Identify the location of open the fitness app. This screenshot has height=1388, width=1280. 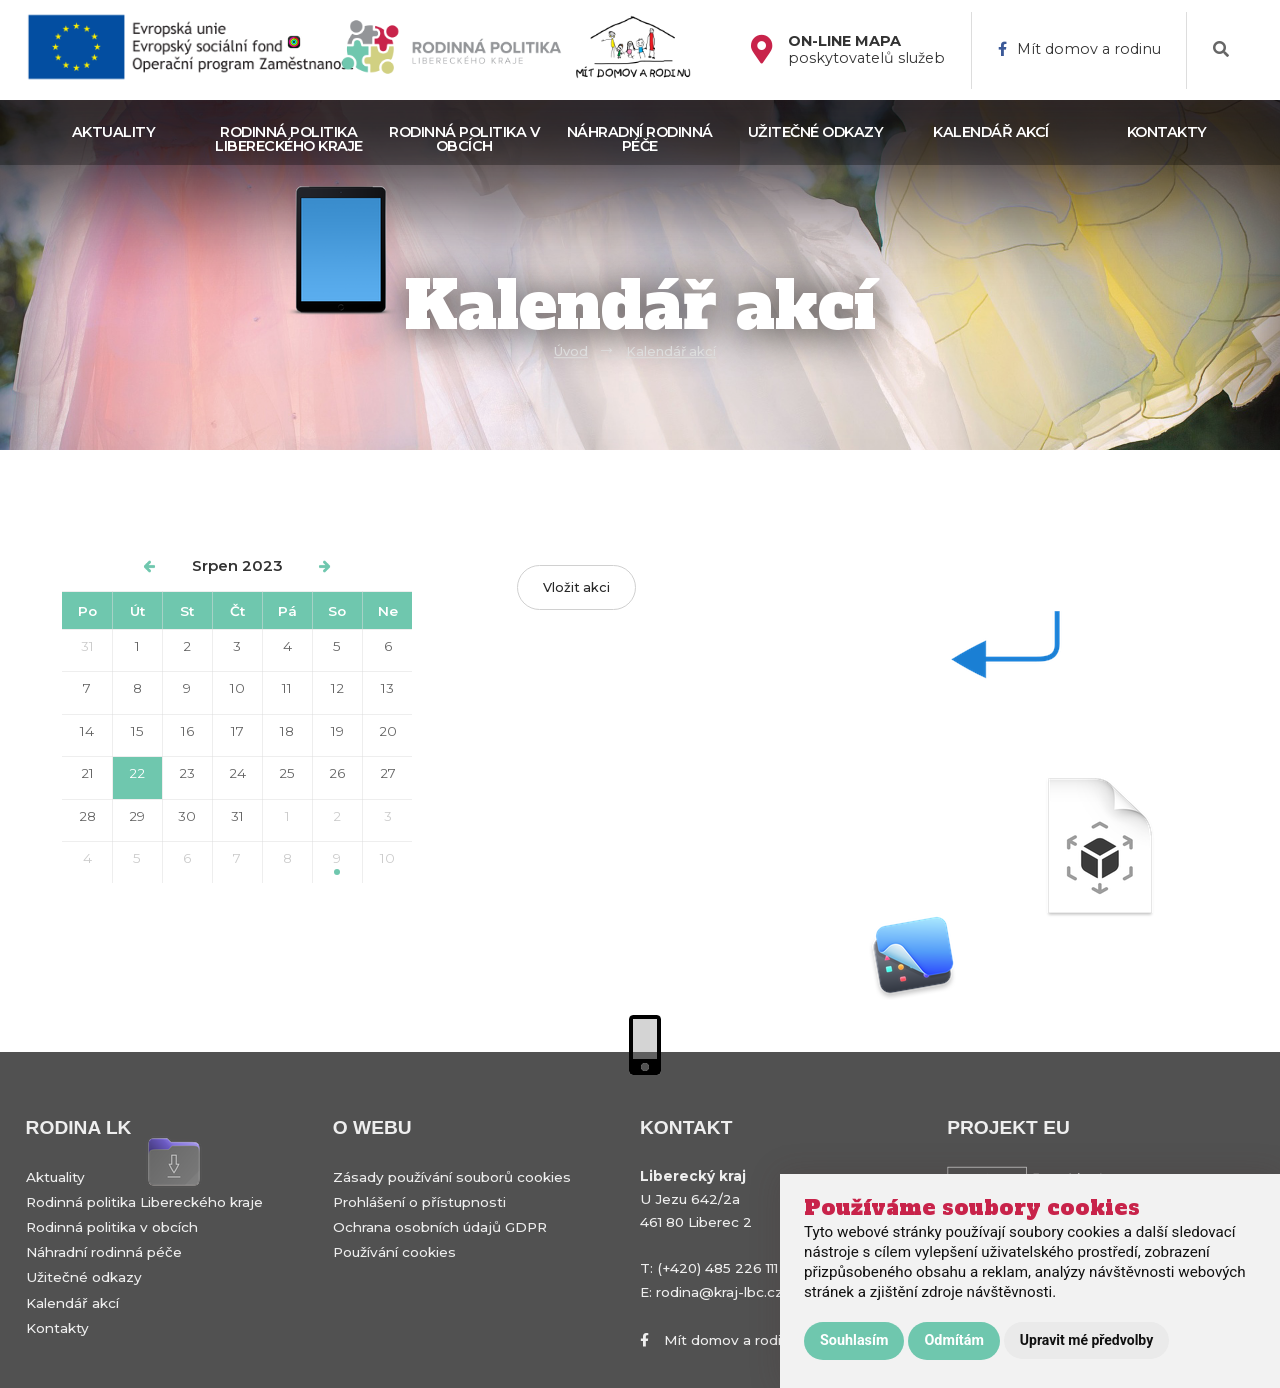
(294, 42).